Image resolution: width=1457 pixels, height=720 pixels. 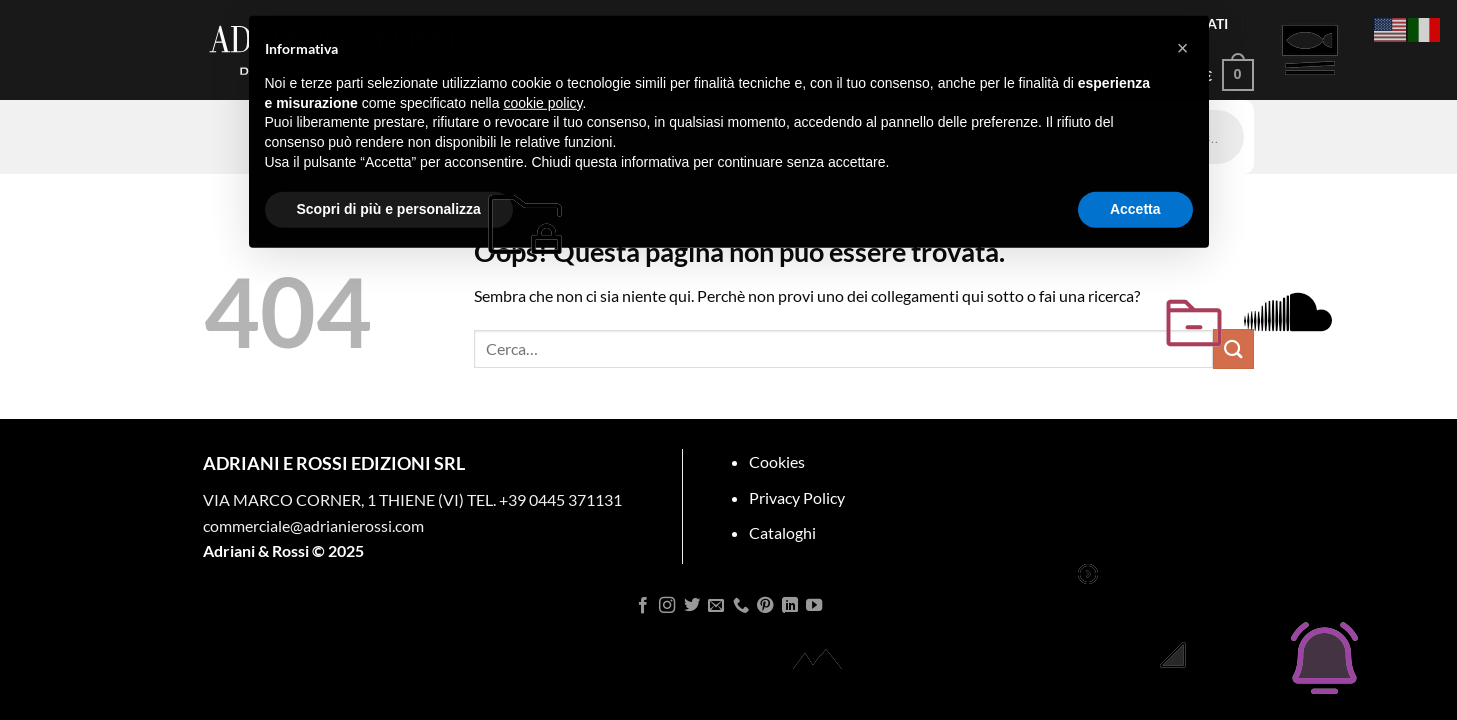 What do you see at coordinates (821, 640) in the screenshot?
I see `add a new photo to your gallery` at bounding box center [821, 640].